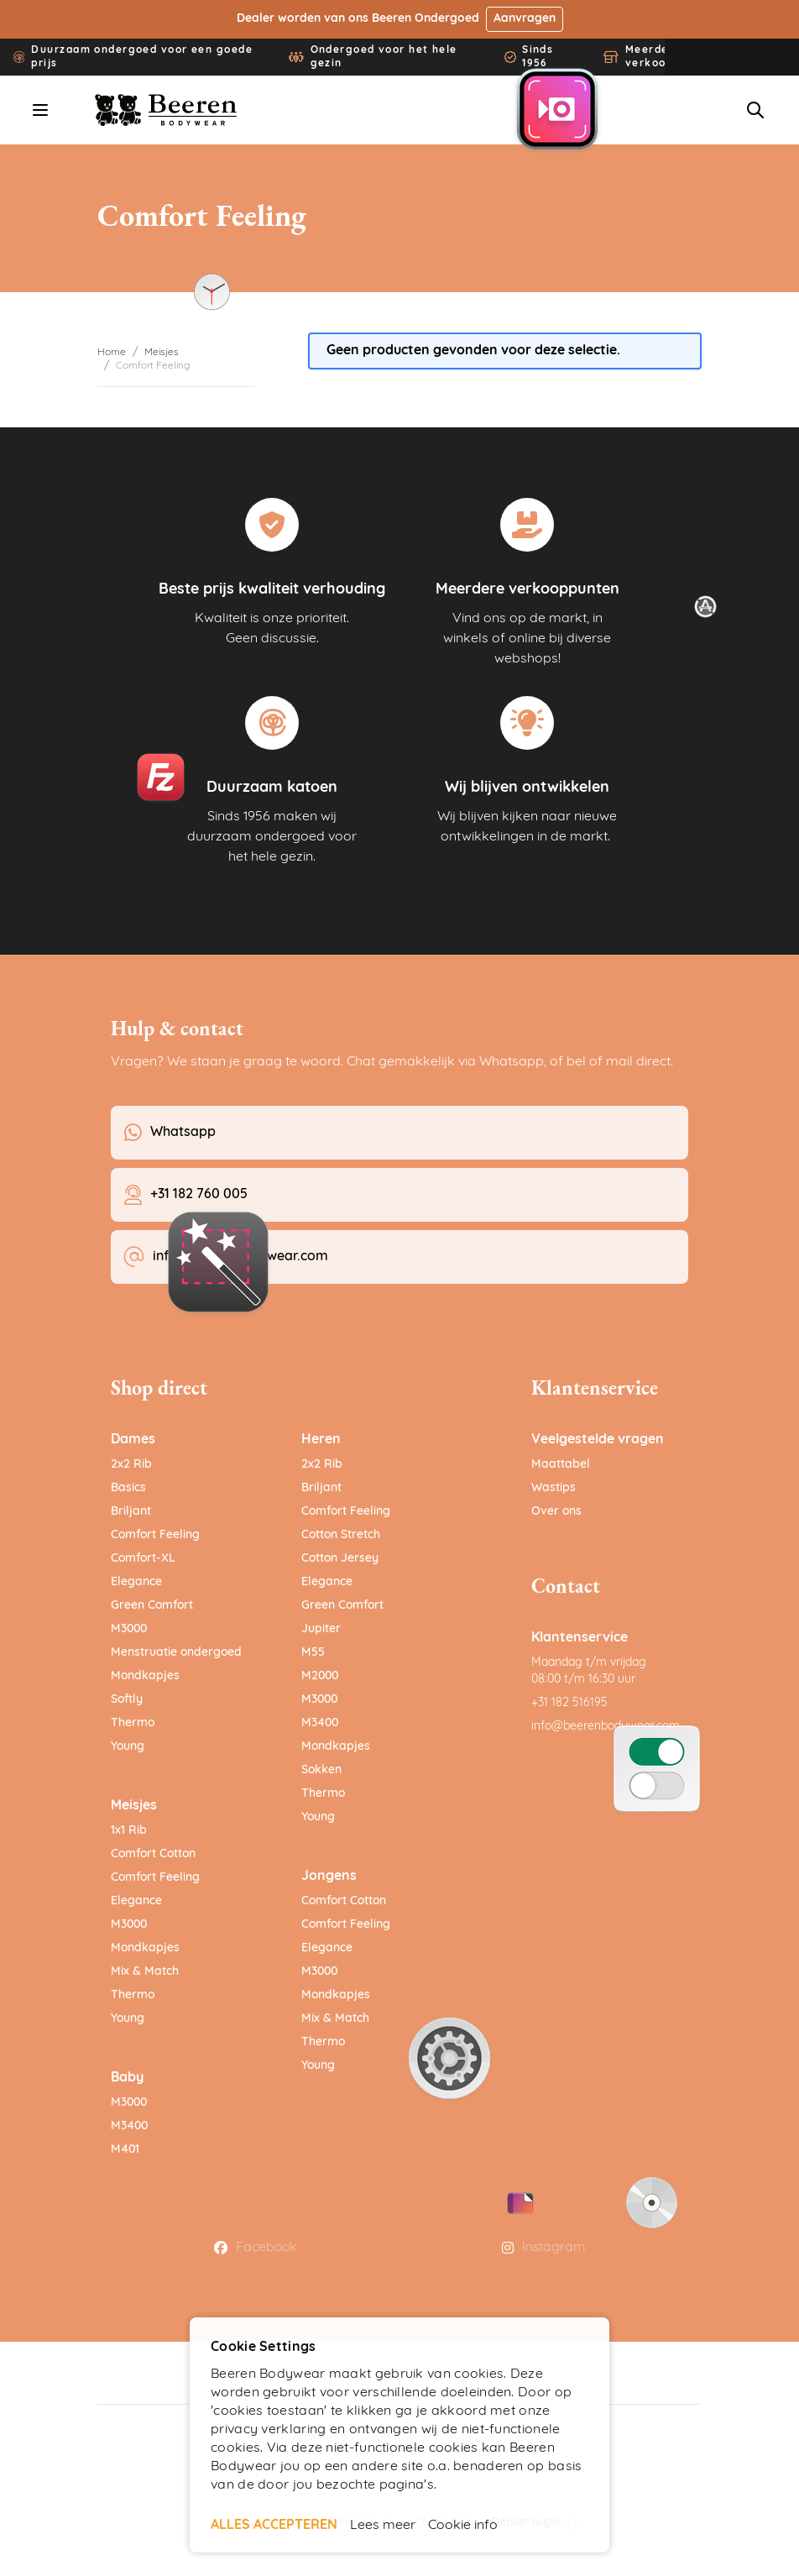 The image size is (799, 2576). What do you see at coordinates (557, 109) in the screenshot?
I see `open kooha screen recorder` at bounding box center [557, 109].